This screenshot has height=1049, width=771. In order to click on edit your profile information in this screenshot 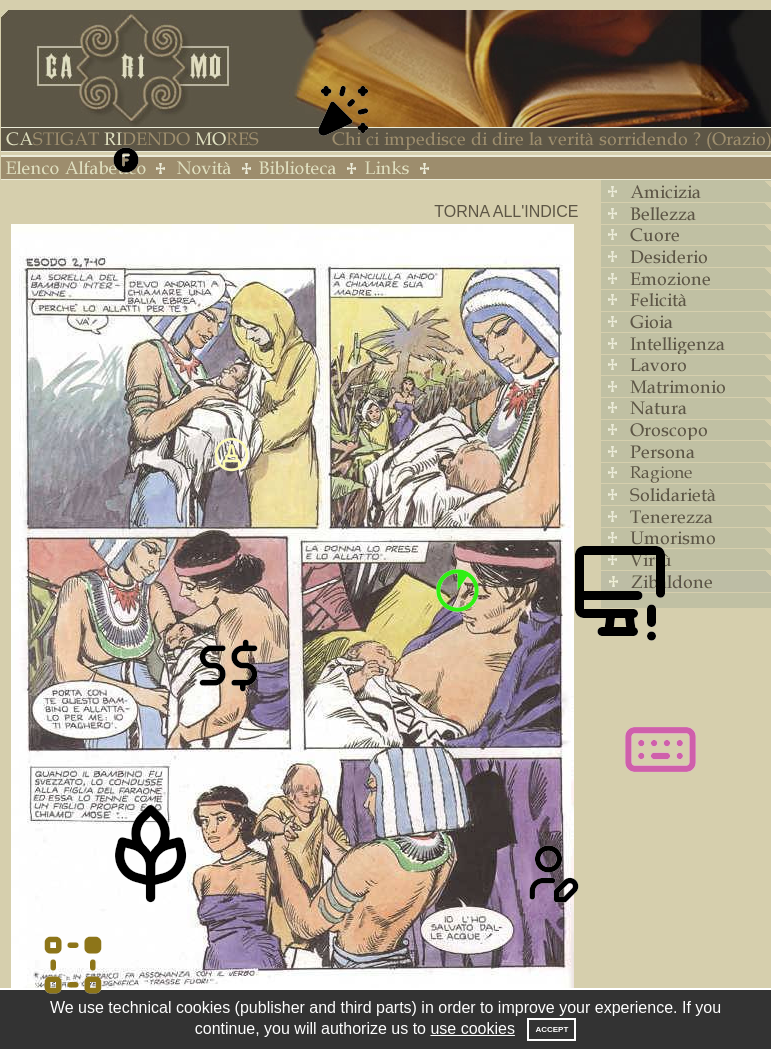, I will do `click(548, 872)`.